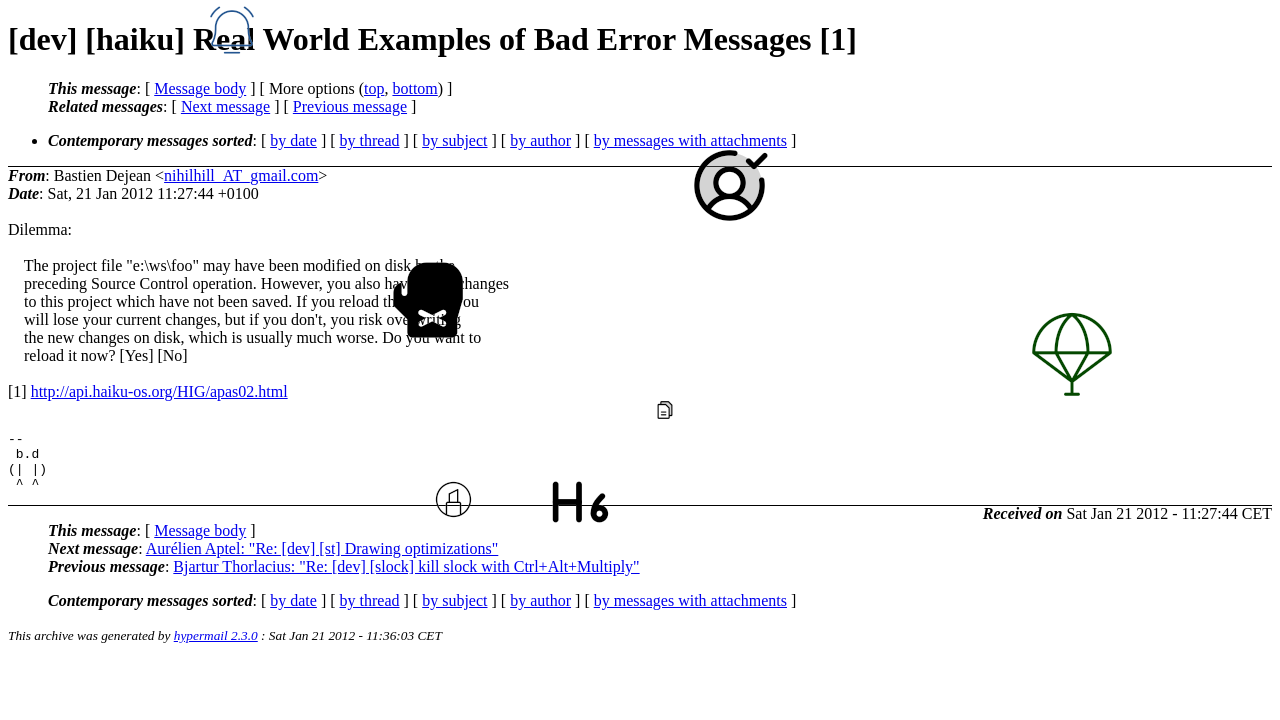 The height and width of the screenshot is (720, 1280). Describe the element at coordinates (729, 185) in the screenshot. I see `verified user profile` at that location.